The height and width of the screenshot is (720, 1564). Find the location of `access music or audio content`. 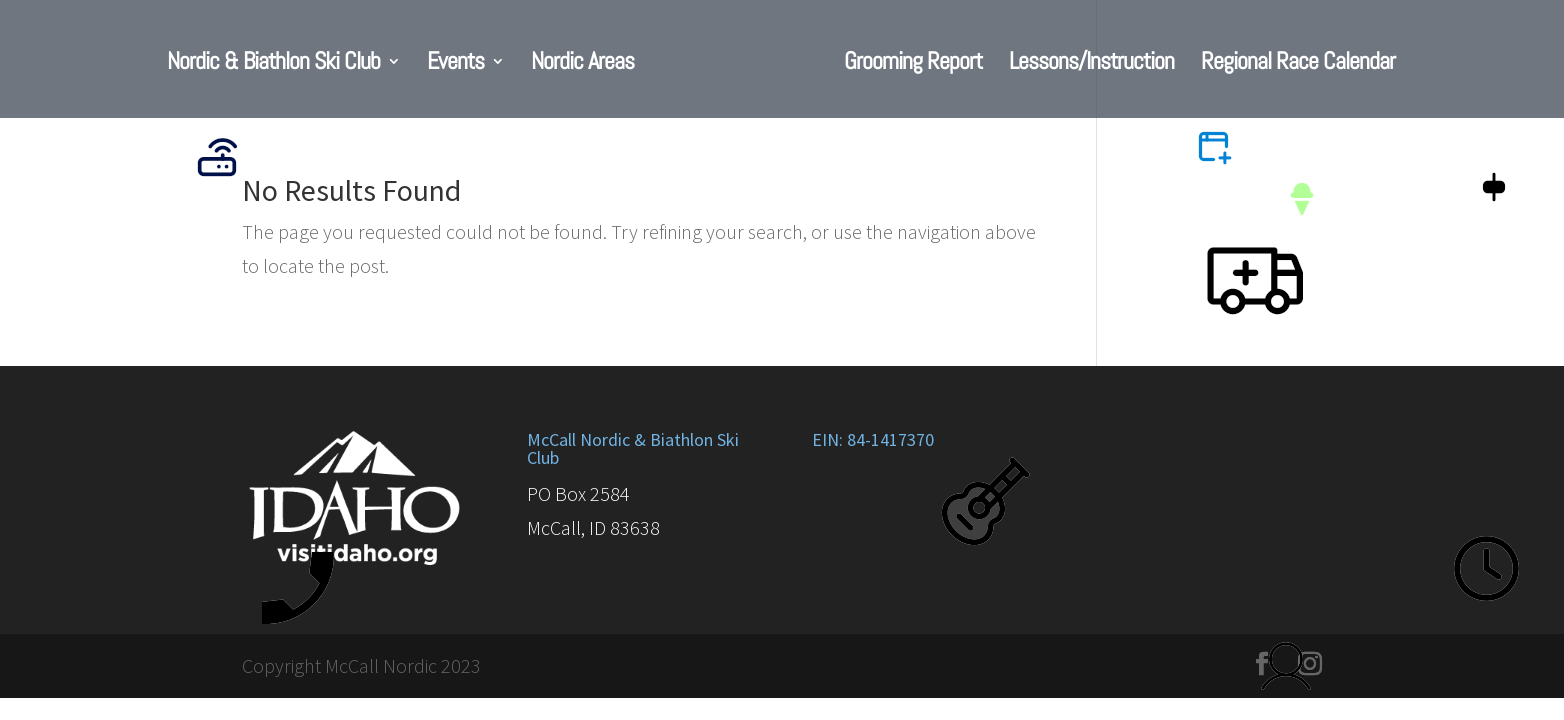

access music or audio content is located at coordinates (985, 502).